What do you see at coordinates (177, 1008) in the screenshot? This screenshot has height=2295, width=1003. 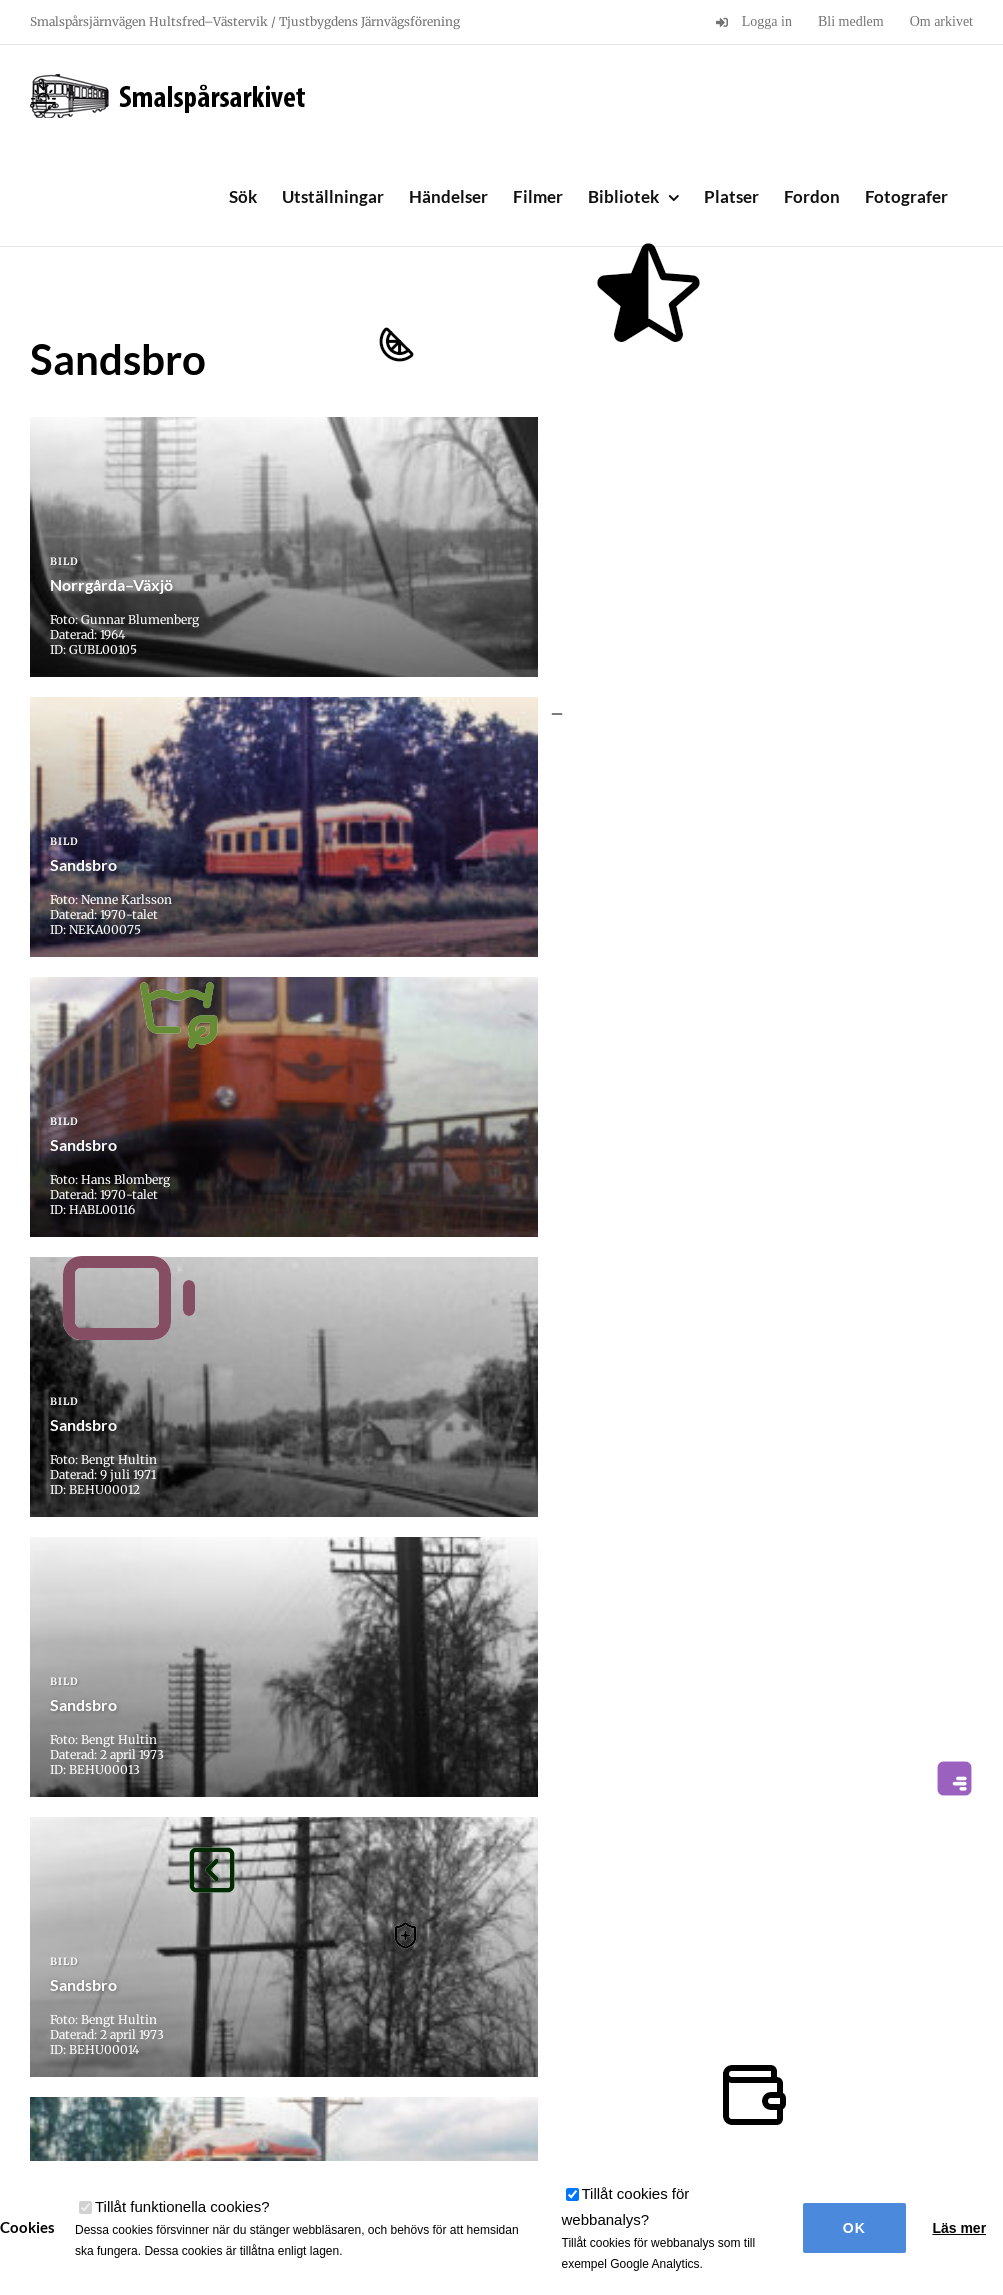 I see `select eco-friendly wash cycle` at bounding box center [177, 1008].